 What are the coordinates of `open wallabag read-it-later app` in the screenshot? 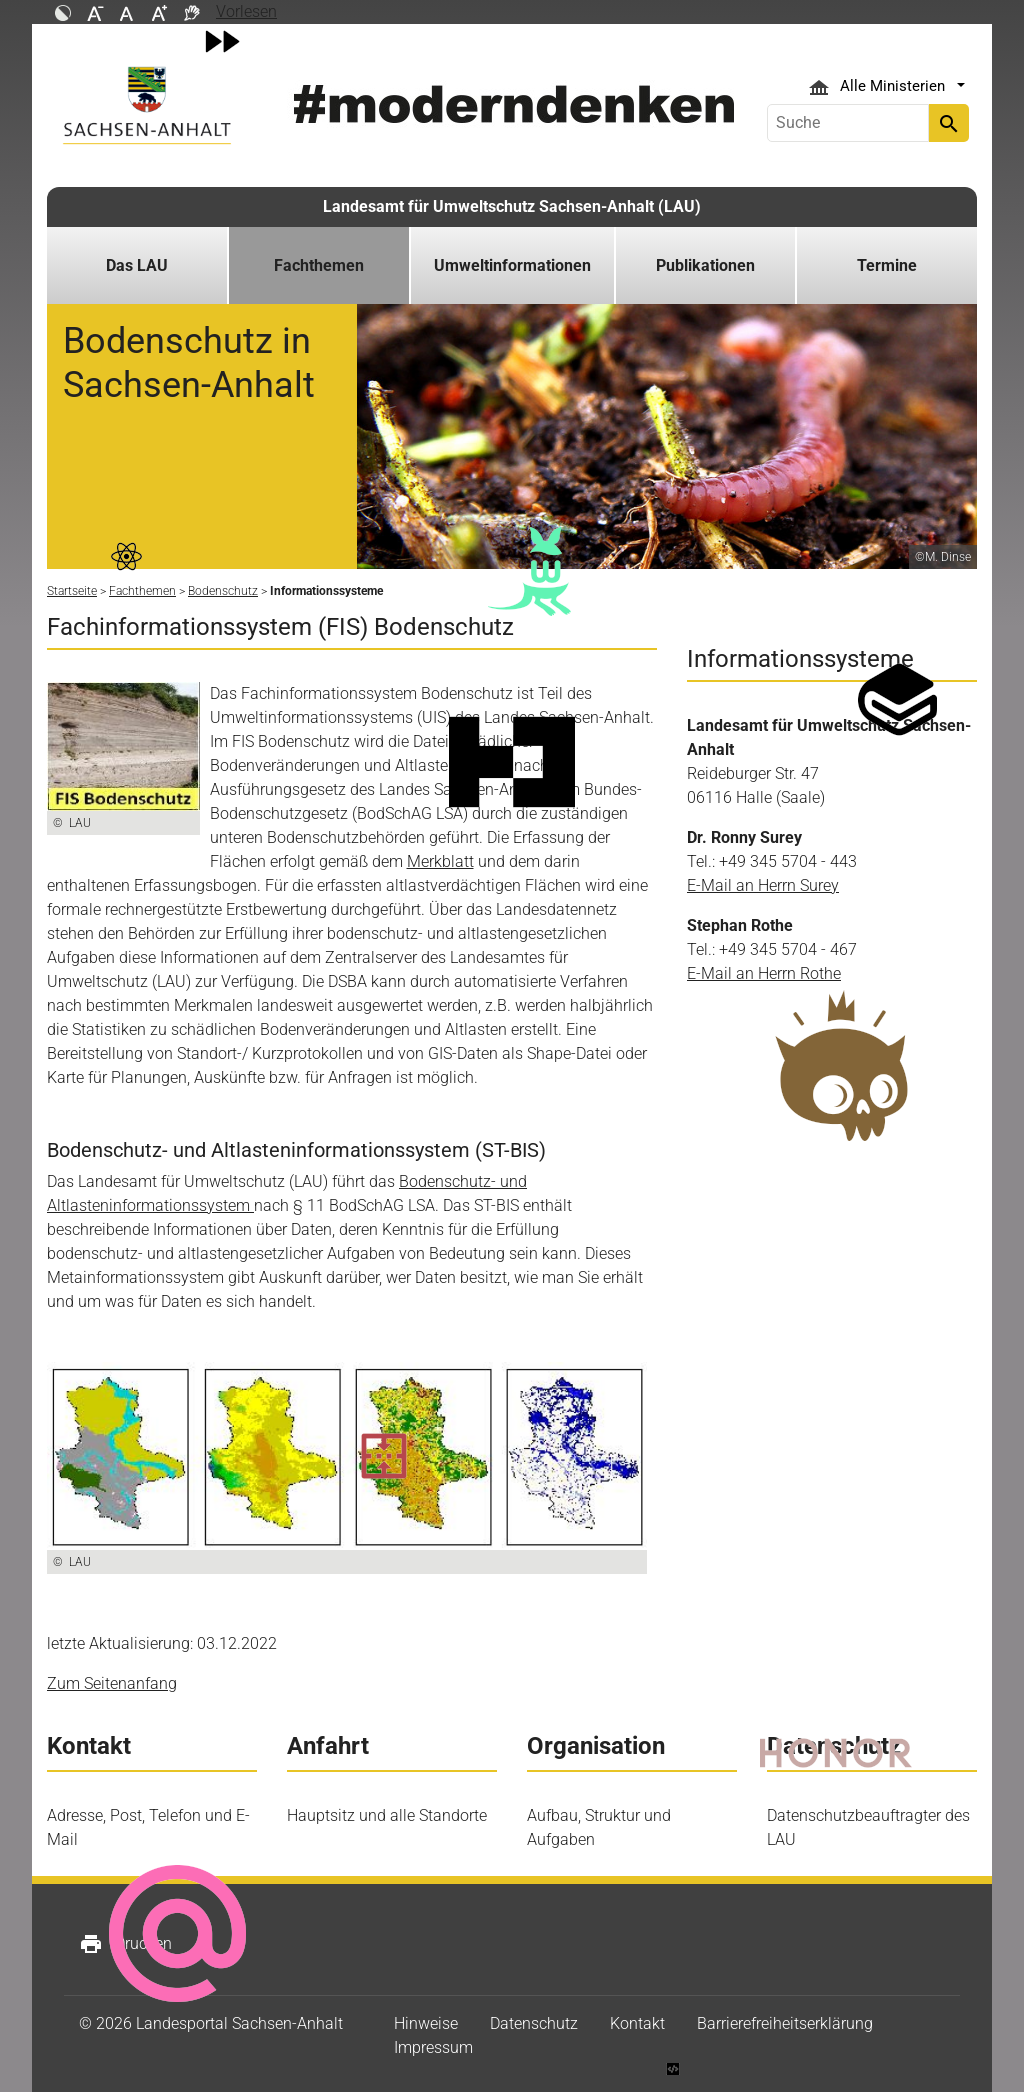 It's located at (529, 571).